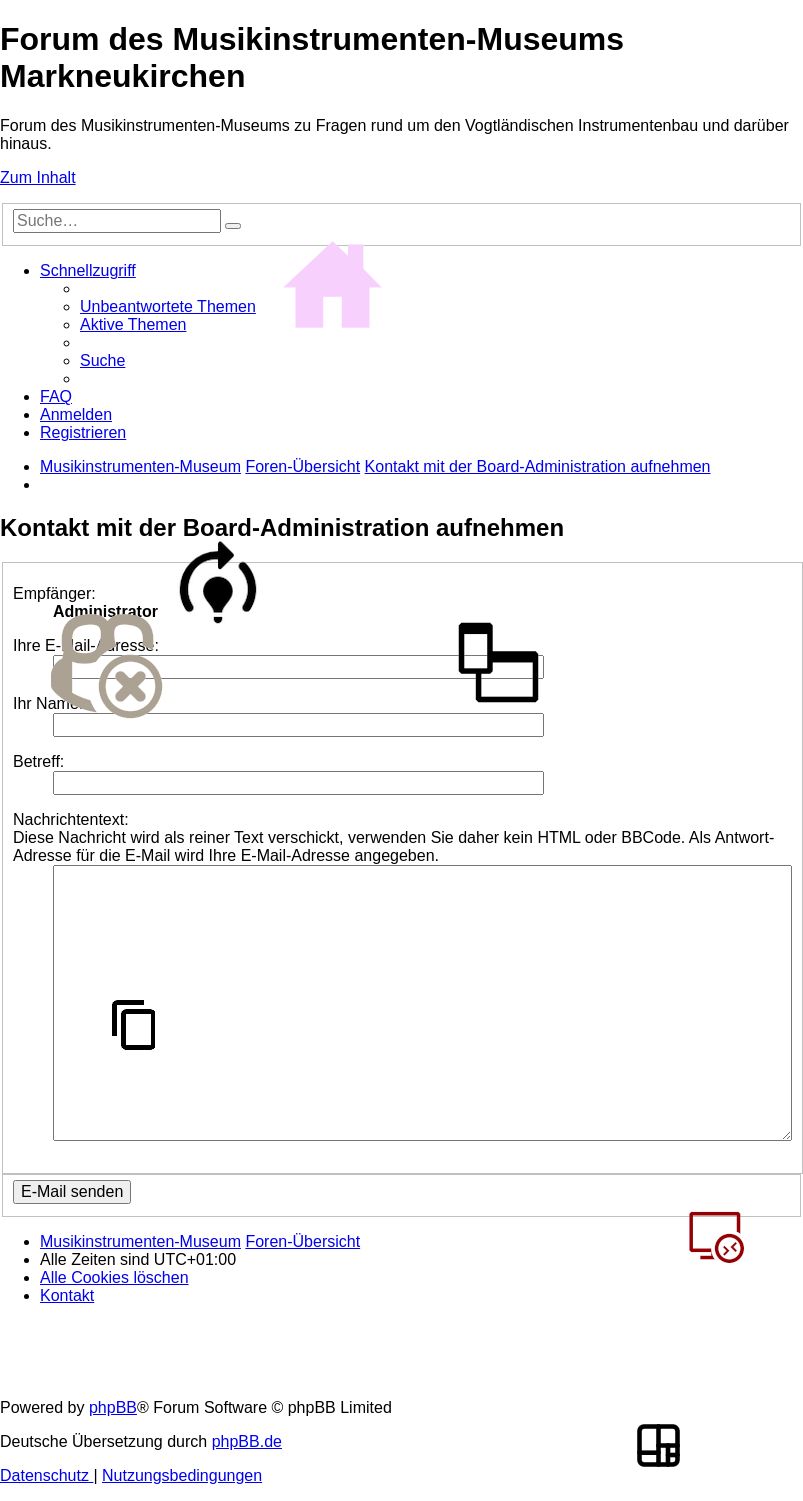 The width and height of the screenshot is (803, 1501). Describe the element at coordinates (332, 284) in the screenshot. I see `navigate to the home screen` at that location.